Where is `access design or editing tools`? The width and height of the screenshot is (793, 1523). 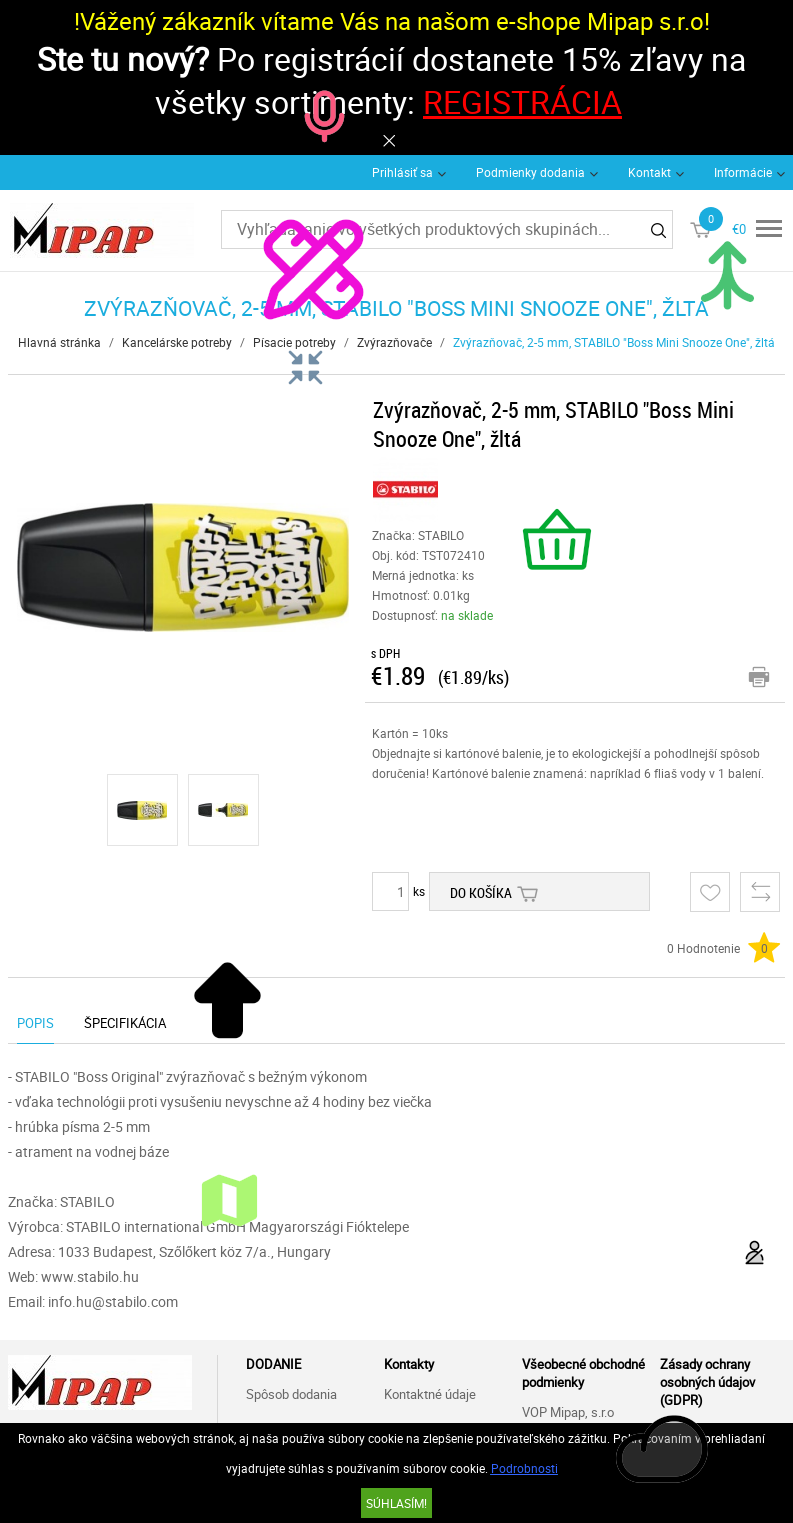 access design or editing tools is located at coordinates (313, 269).